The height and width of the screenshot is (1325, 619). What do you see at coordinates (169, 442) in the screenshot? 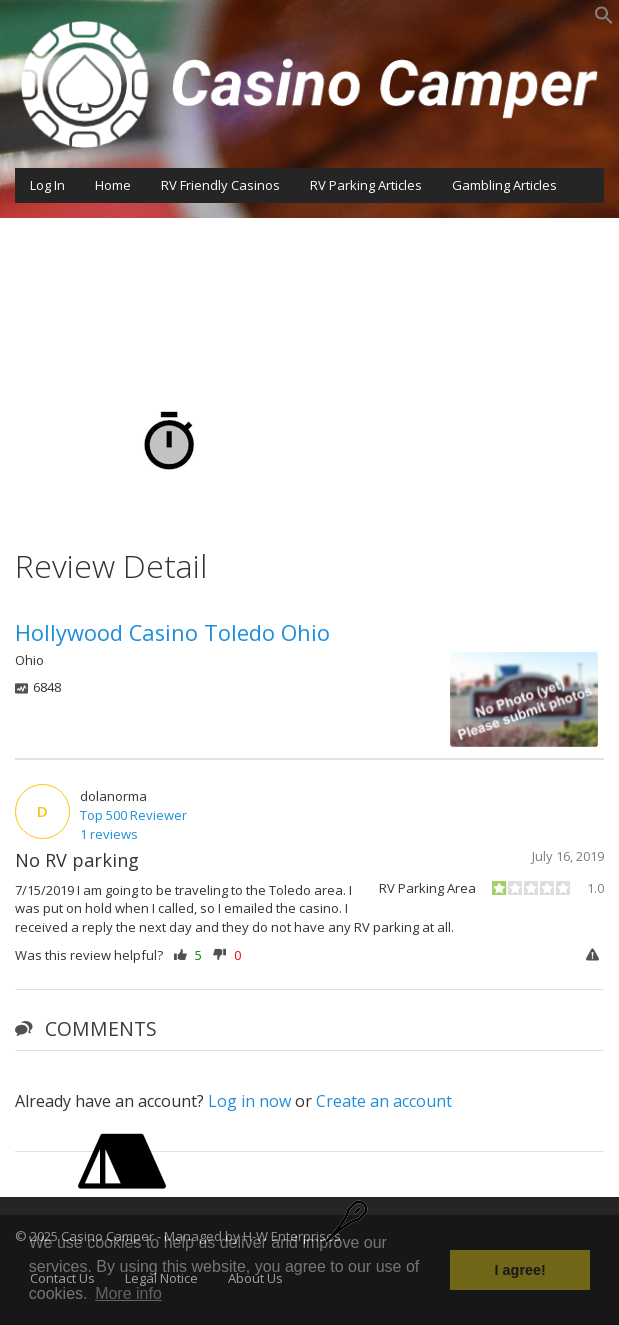
I see `set a countdown timer` at bounding box center [169, 442].